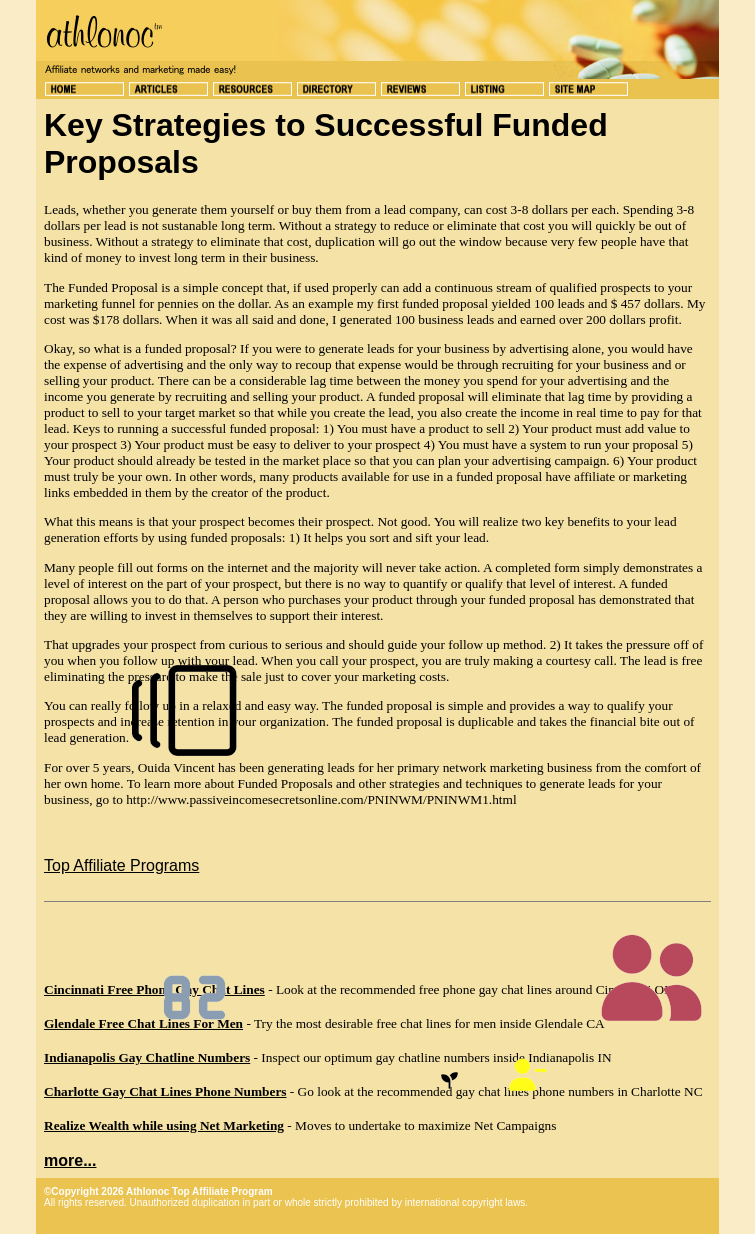  I want to click on indicates new growth or beginner status, so click(449, 1080).